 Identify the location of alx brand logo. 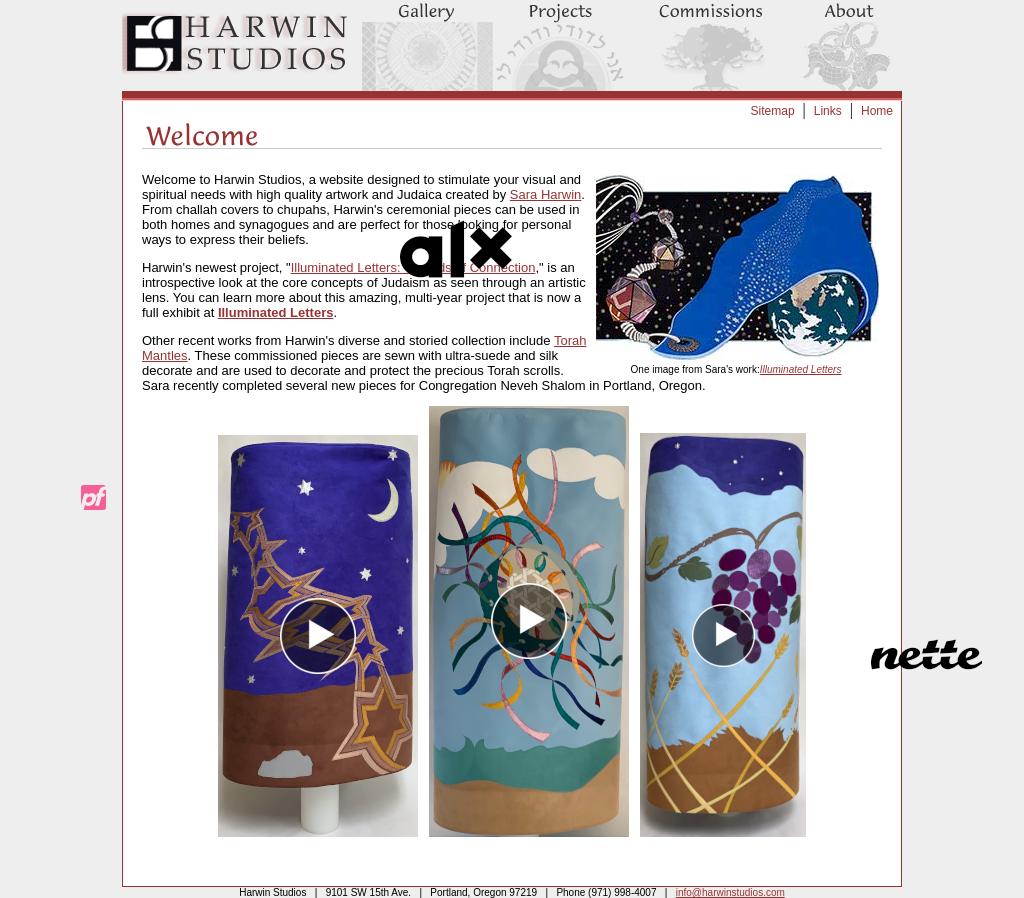
(456, 249).